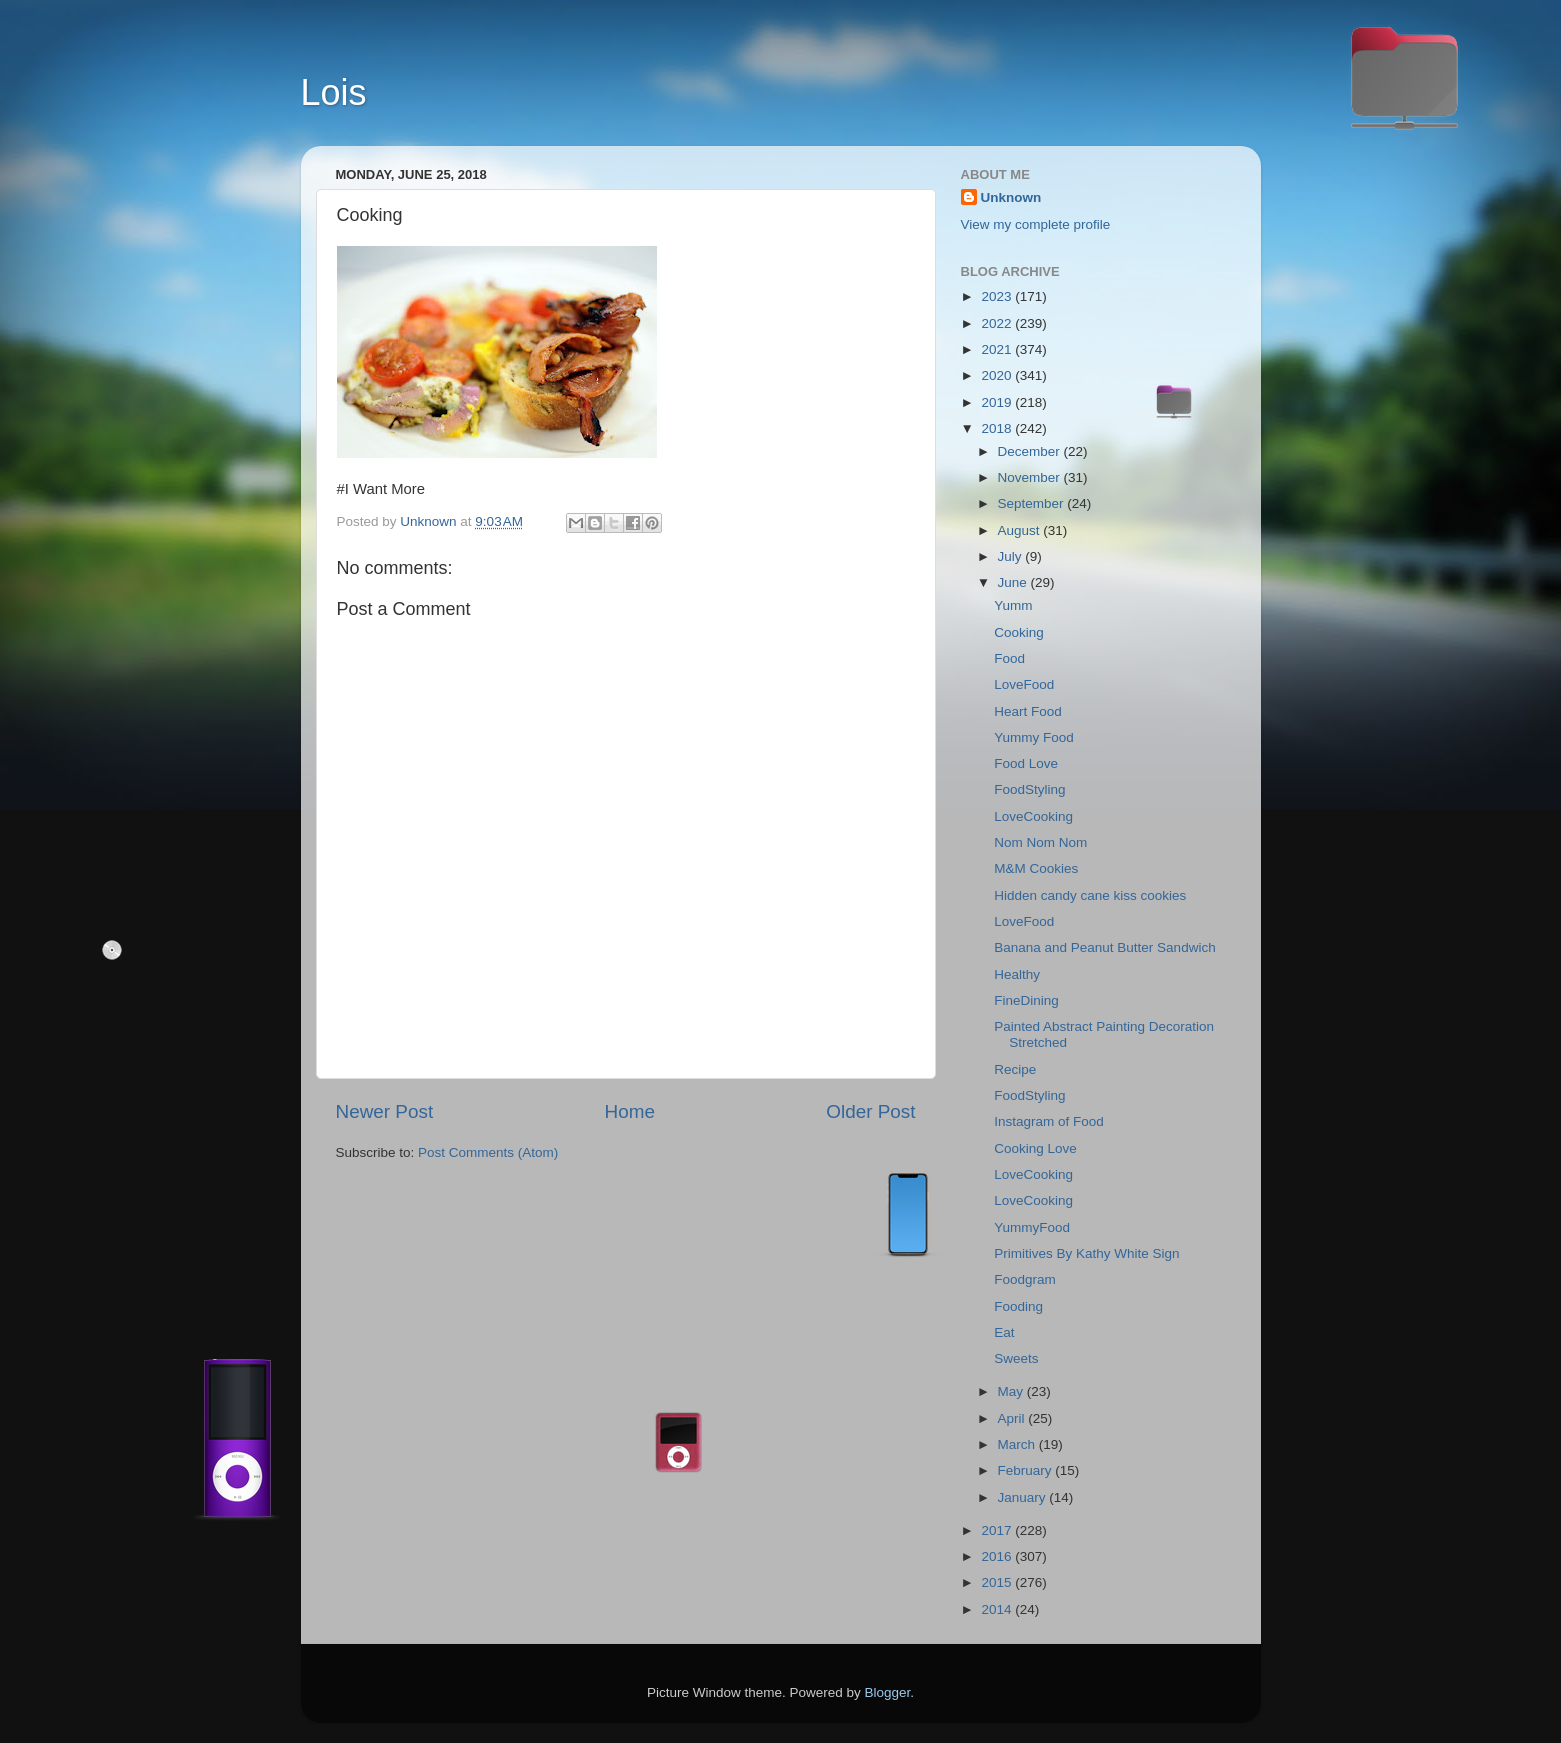 The height and width of the screenshot is (1743, 1561). I want to click on access files stored on a remote server or network location, so click(1174, 401).